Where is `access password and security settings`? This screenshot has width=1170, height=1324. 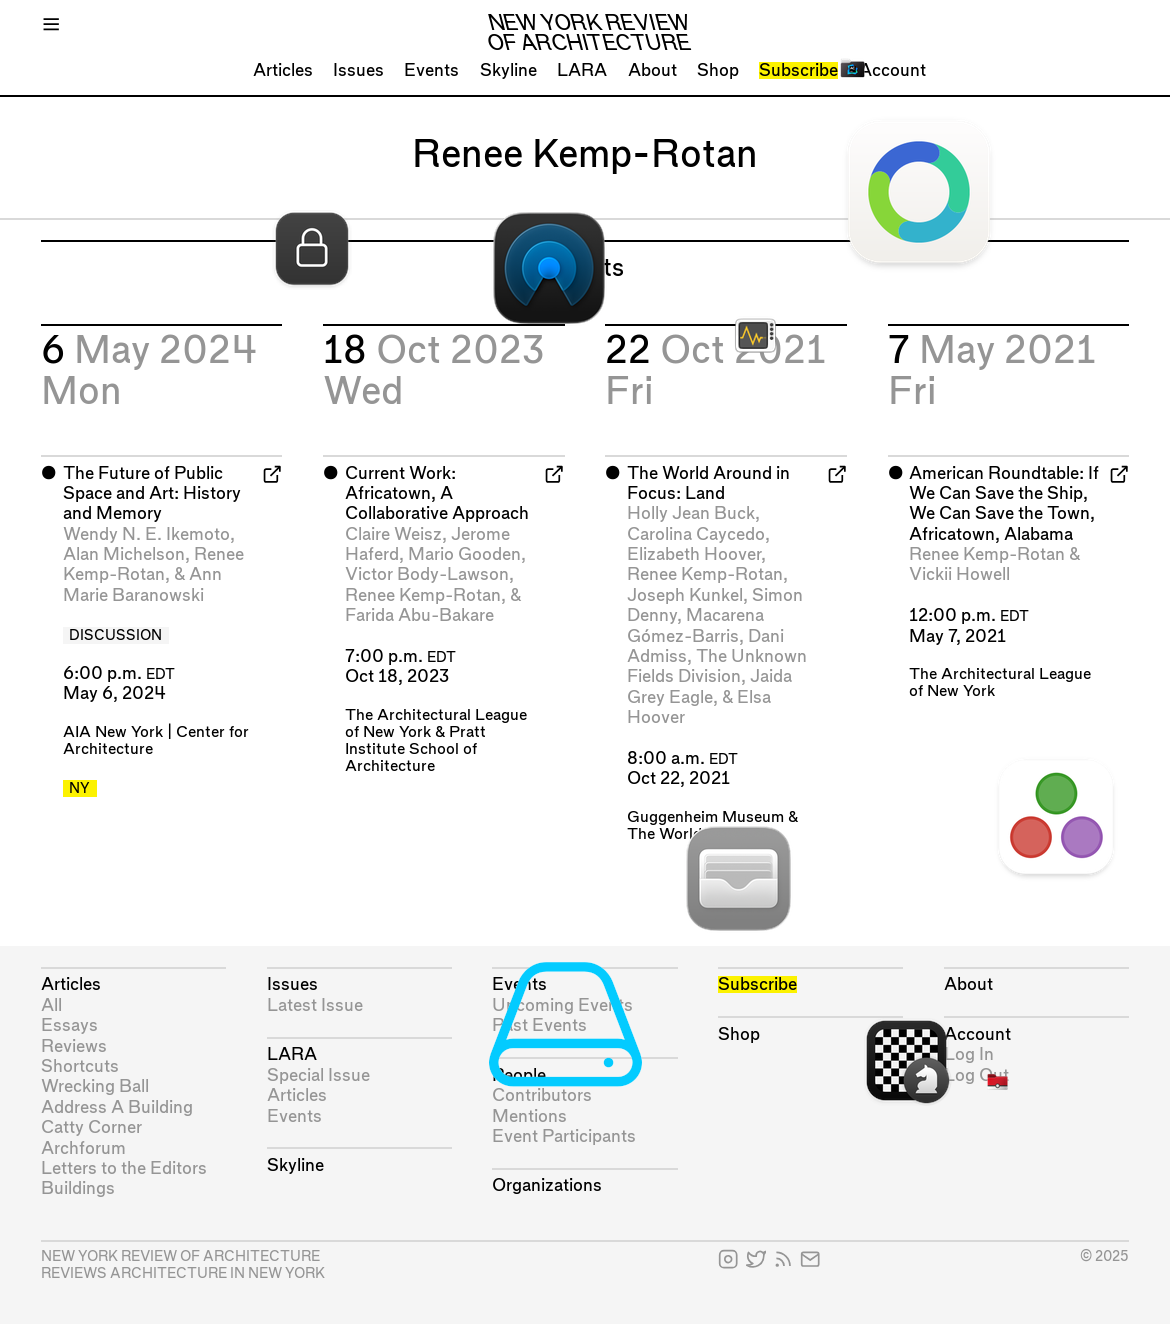 access password and security settings is located at coordinates (312, 250).